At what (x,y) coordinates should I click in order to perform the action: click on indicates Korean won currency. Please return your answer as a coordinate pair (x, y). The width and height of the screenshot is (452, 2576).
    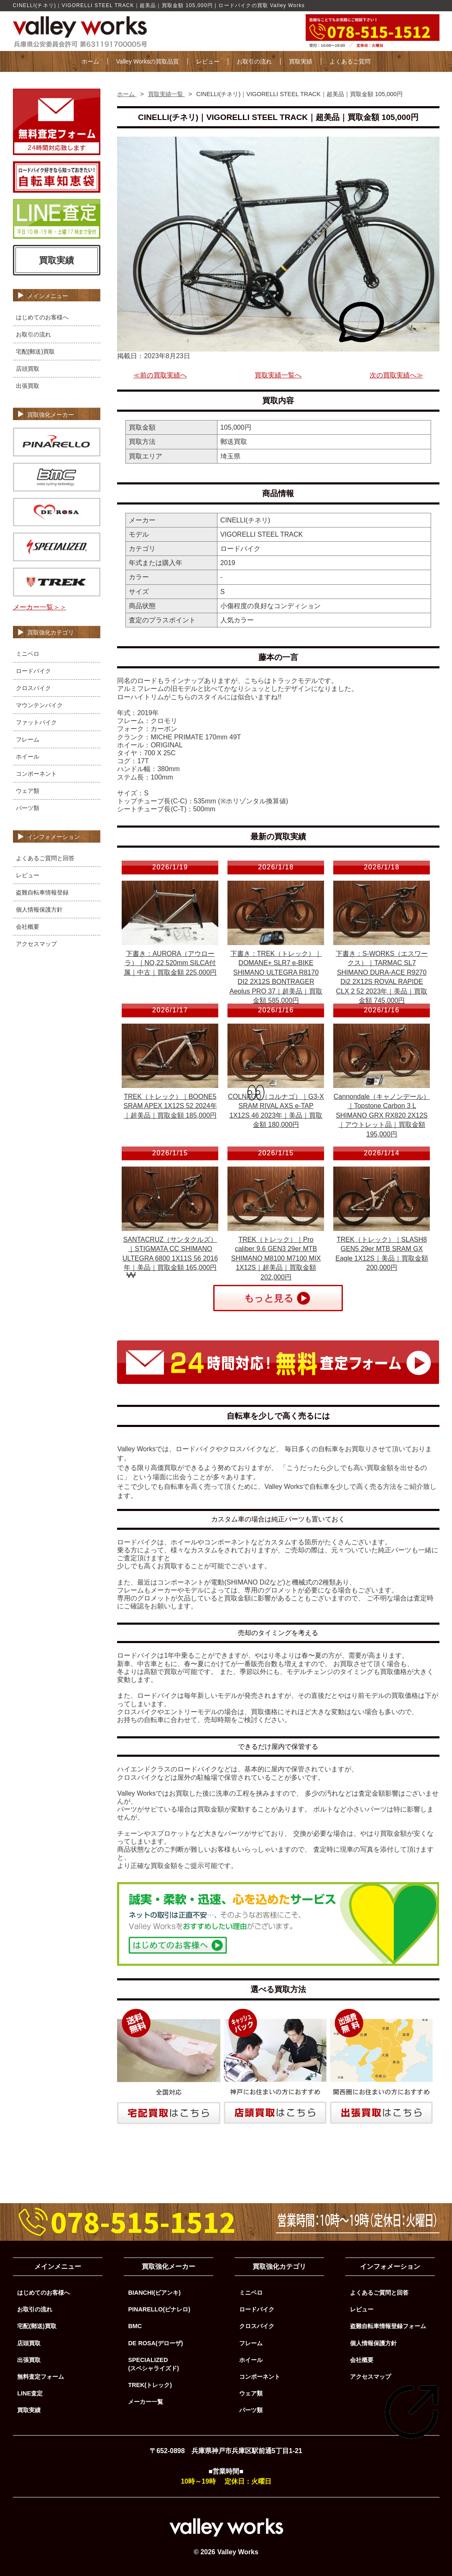
    Looking at the image, I should click on (131, 1274).